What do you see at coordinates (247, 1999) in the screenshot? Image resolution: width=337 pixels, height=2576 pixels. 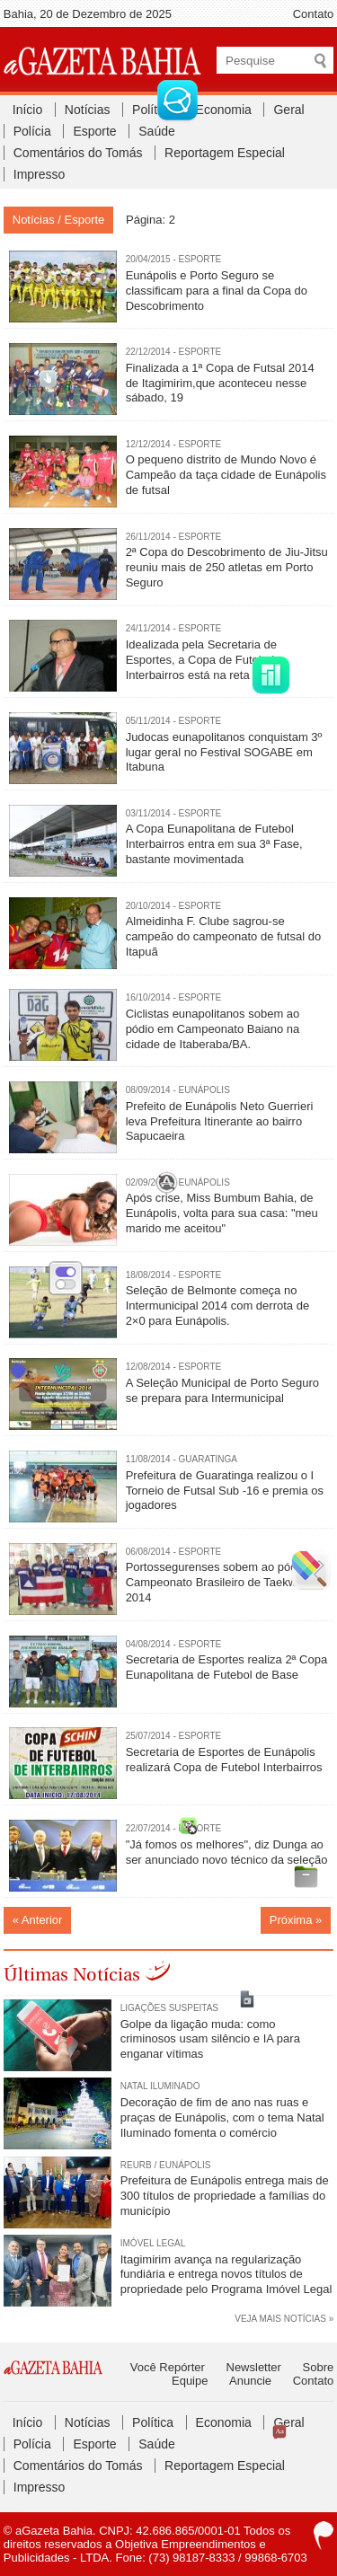 I see `news message or newsletter file type` at bounding box center [247, 1999].